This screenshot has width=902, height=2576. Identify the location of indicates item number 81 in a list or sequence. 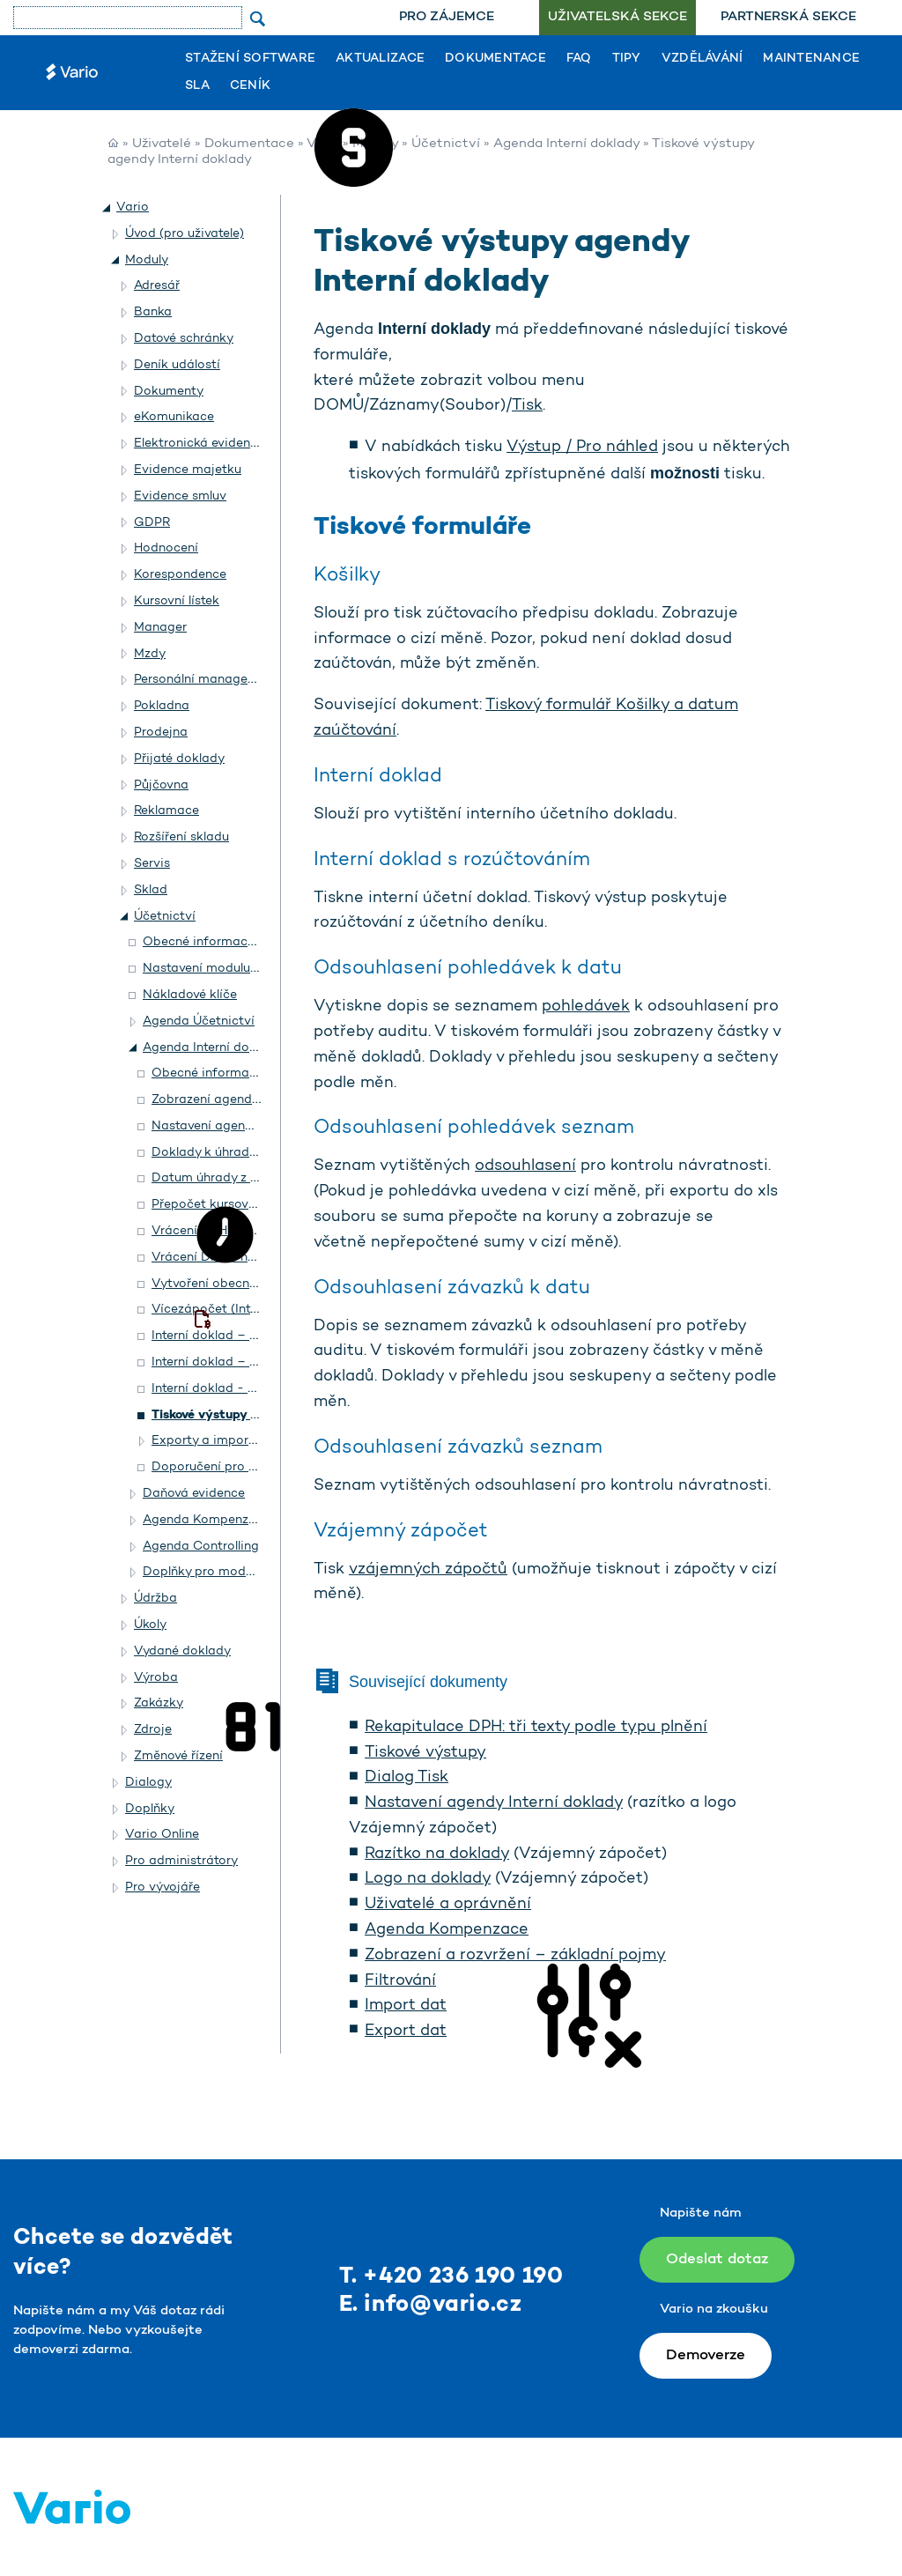
(255, 1727).